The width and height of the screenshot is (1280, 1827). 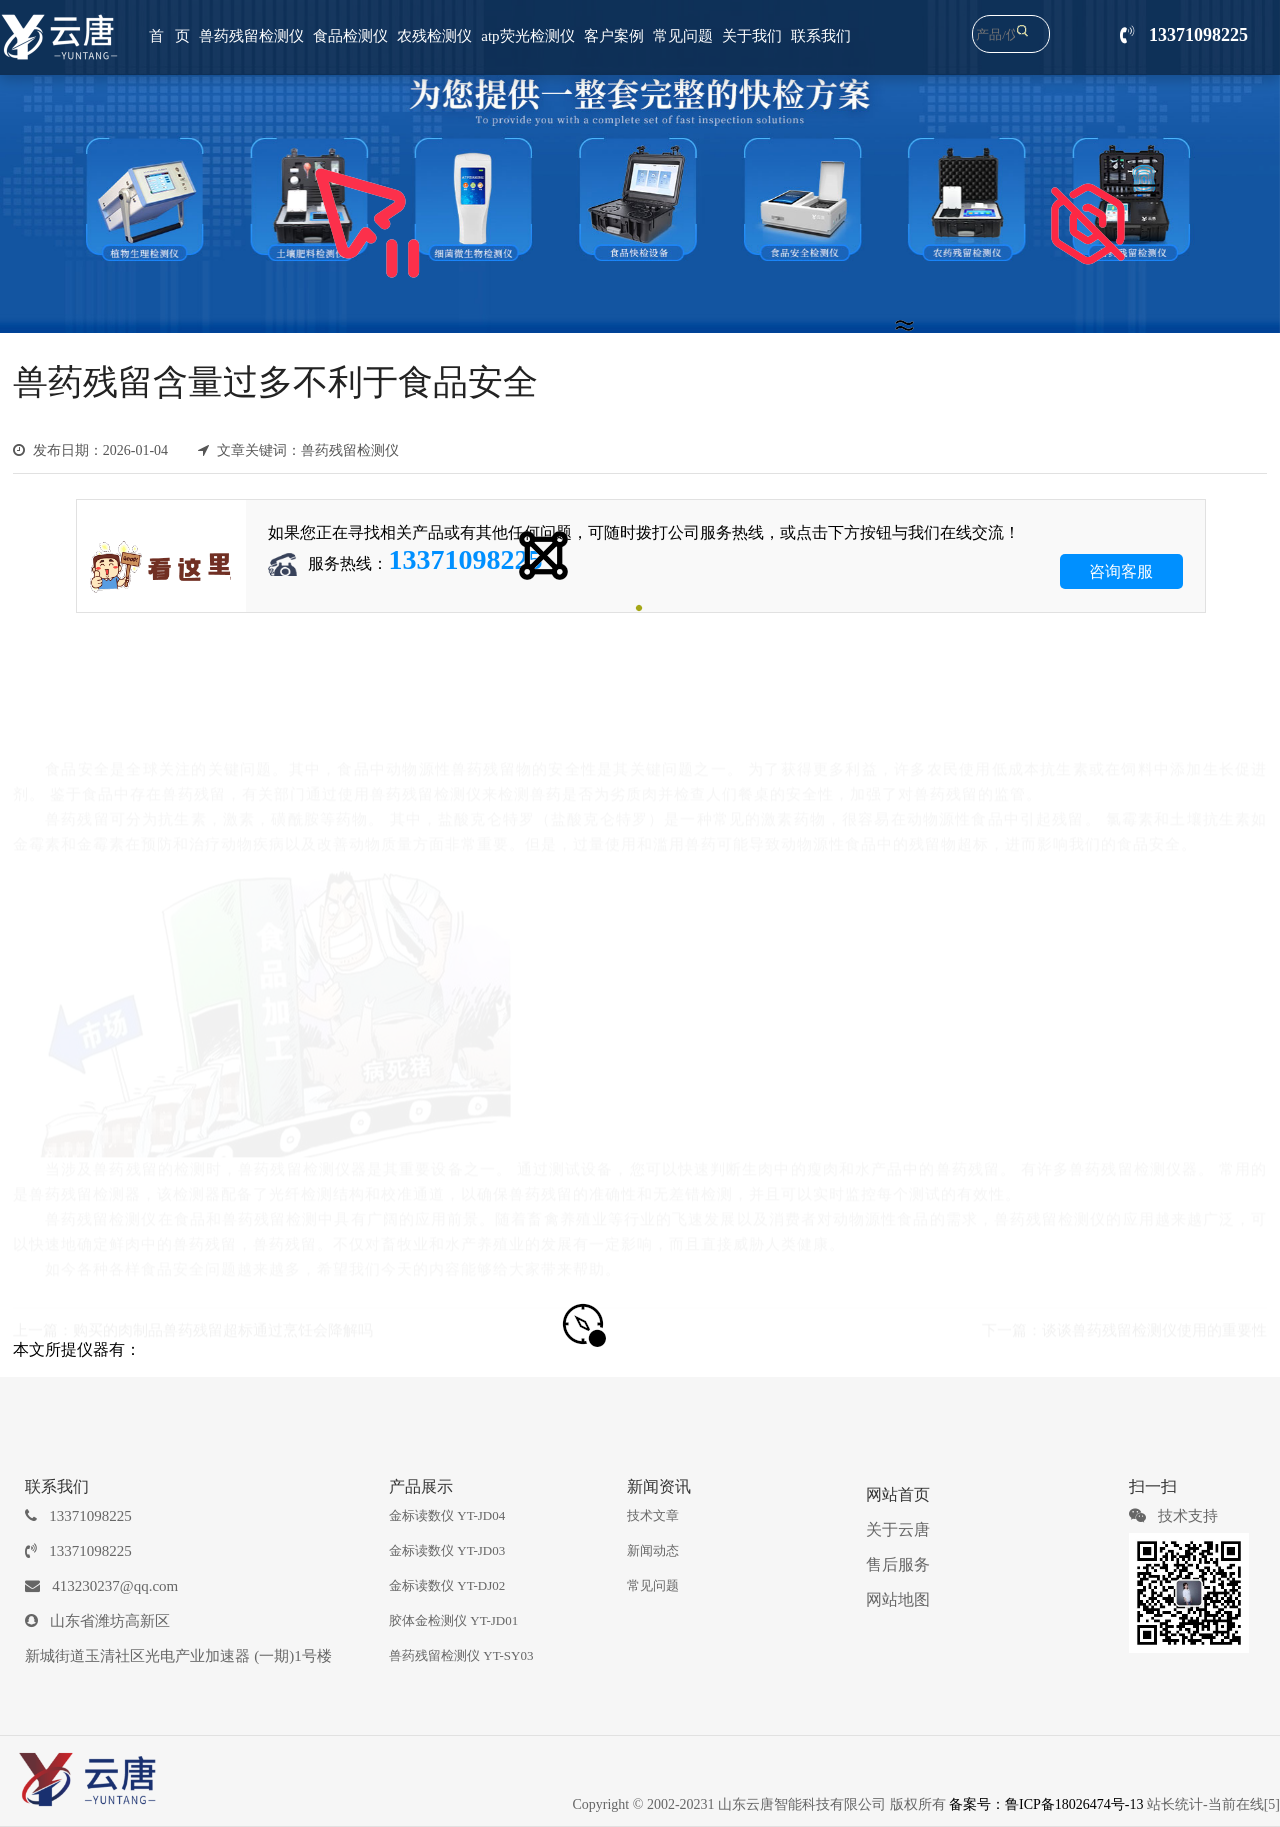 I want to click on no wifi signal available, so click(x=639, y=589).